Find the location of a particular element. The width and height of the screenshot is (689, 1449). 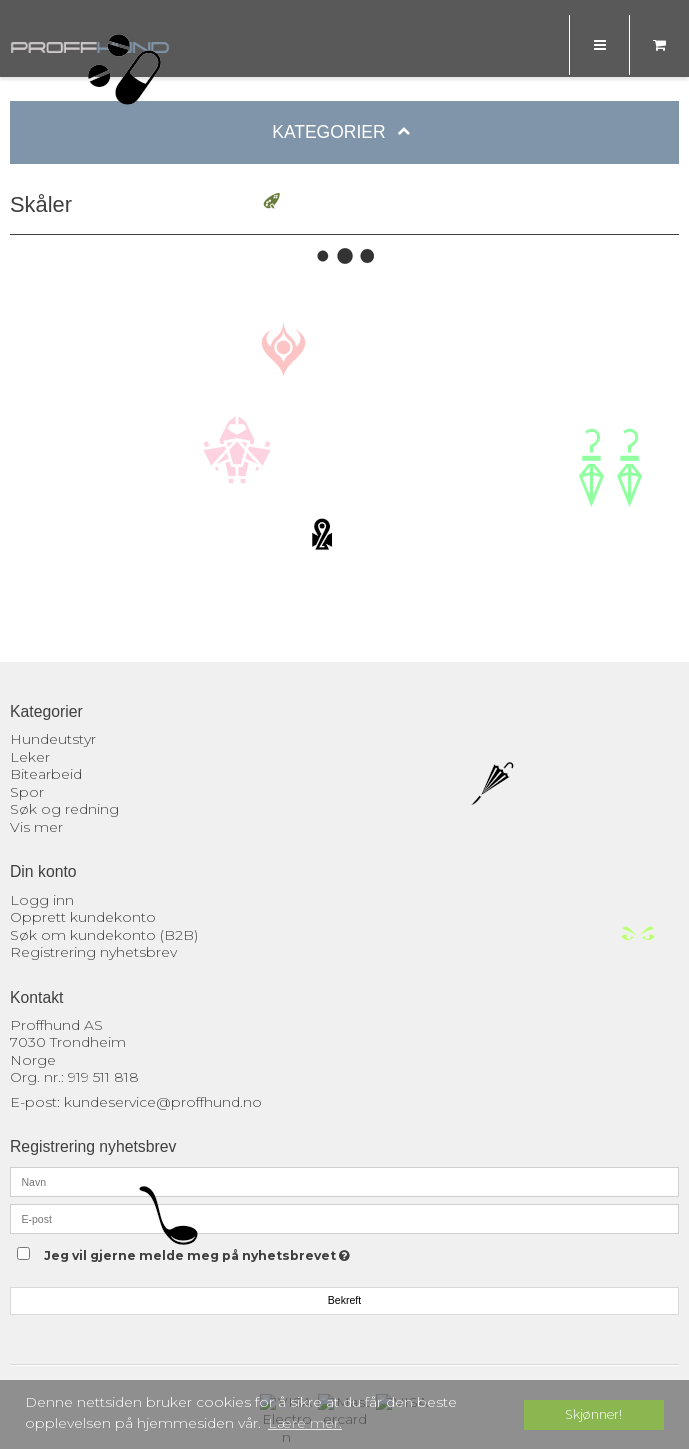

view crystal earrings in inventory is located at coordinates (610, 466).